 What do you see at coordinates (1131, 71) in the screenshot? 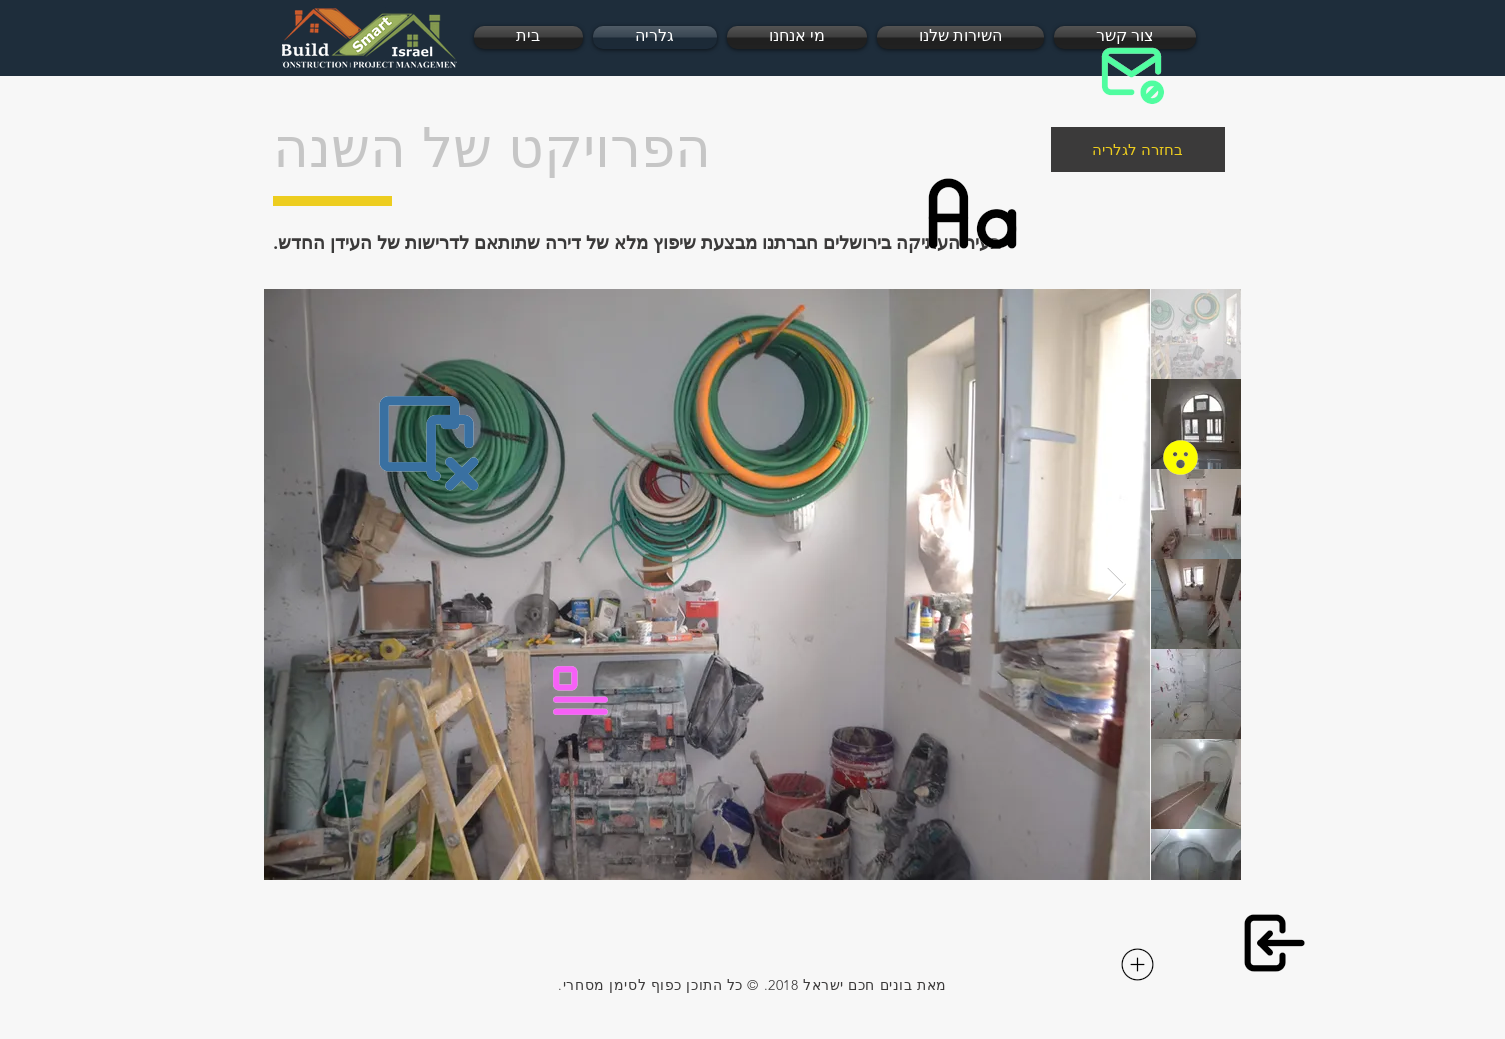
I see `cancel or unsend an email` at bounding box center [1131, 71].